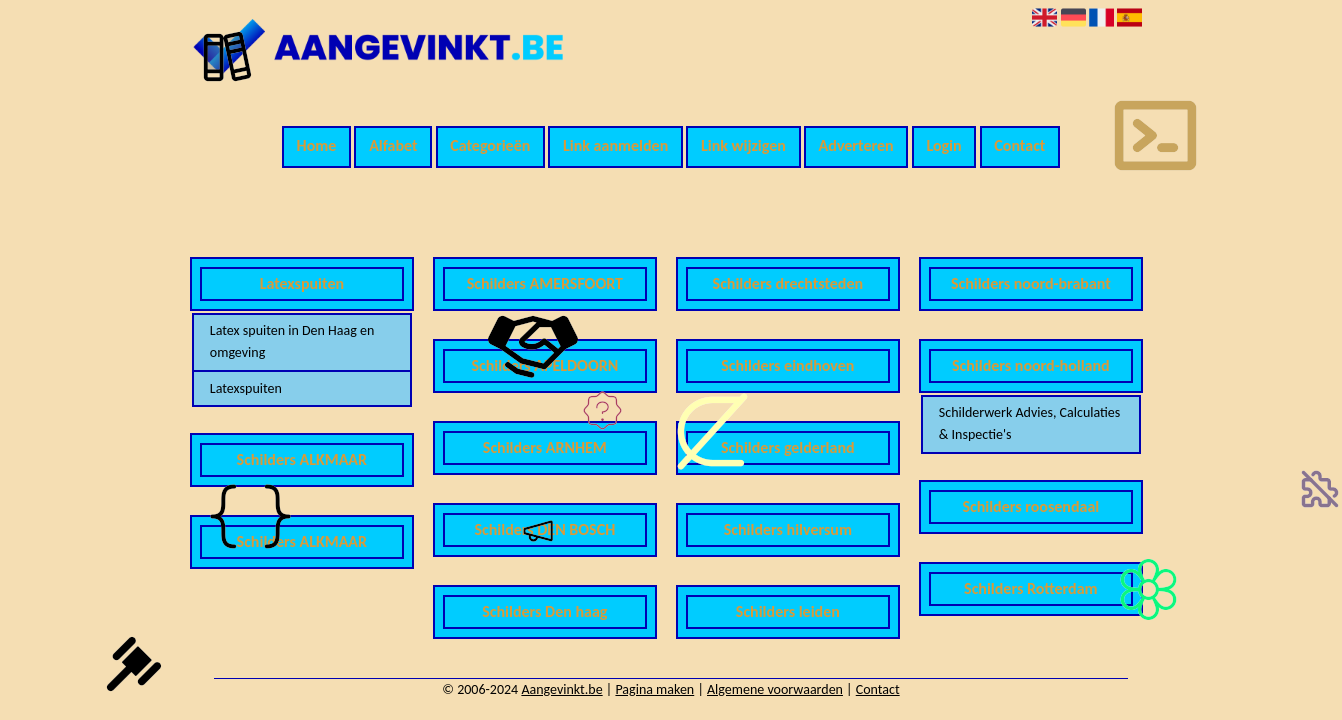  What do you see at coordinates (533, 344) in the screenshot?
I see `indicates a partnership or collaboration` at bounding box center [533, 344].